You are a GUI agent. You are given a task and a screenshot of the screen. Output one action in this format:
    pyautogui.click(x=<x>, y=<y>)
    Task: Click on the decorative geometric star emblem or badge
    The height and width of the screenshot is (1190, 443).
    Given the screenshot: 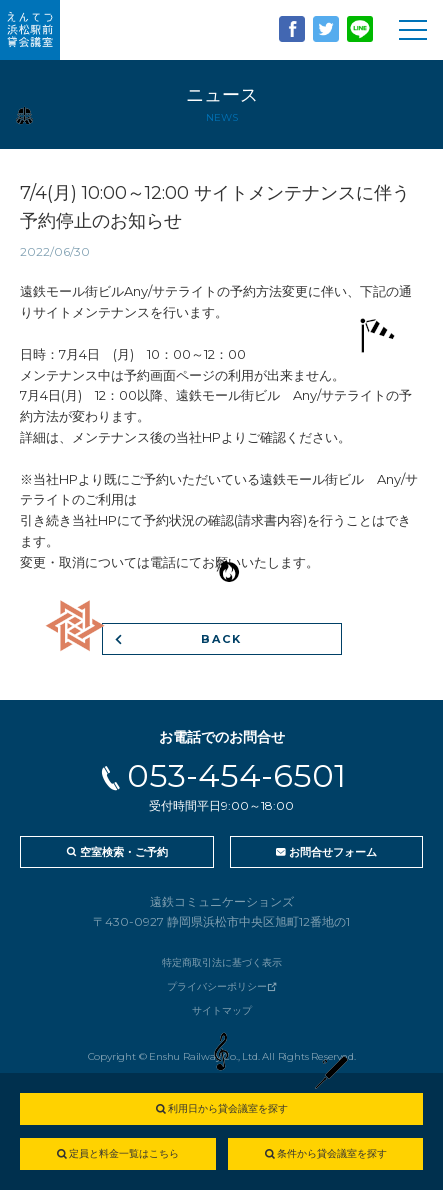 What is the action you would take?
    pyautogui.click(x=75, y=626)
    